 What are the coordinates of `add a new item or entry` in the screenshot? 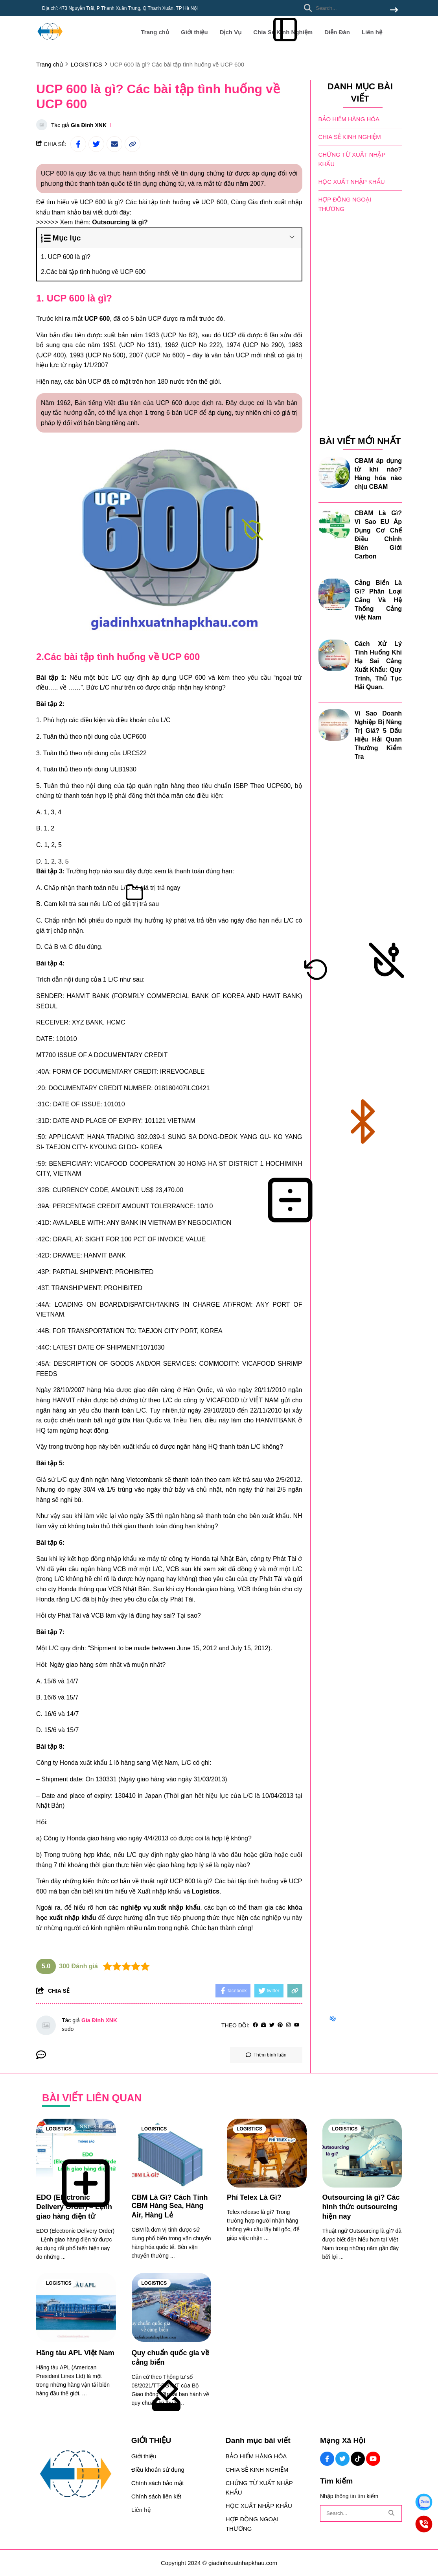 It's located at (86, 2183).